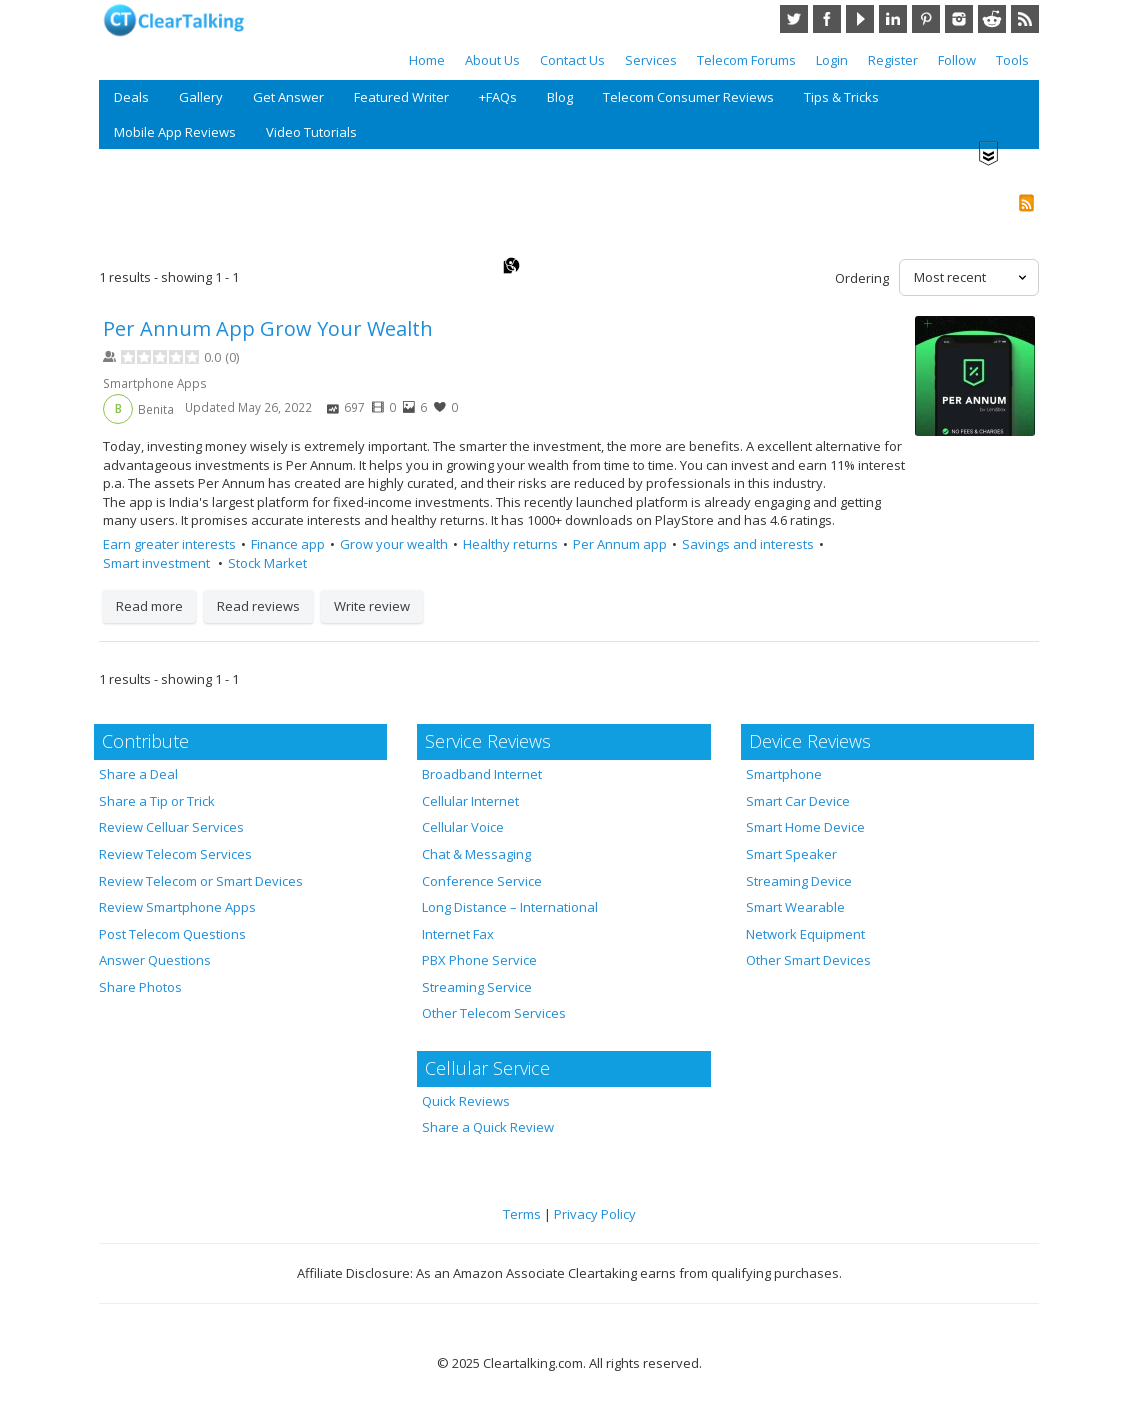 The width and height of the screenshot is (1138, 1412). I want to click on indicates rank level 2 or sergeant status, so click(988, 153).